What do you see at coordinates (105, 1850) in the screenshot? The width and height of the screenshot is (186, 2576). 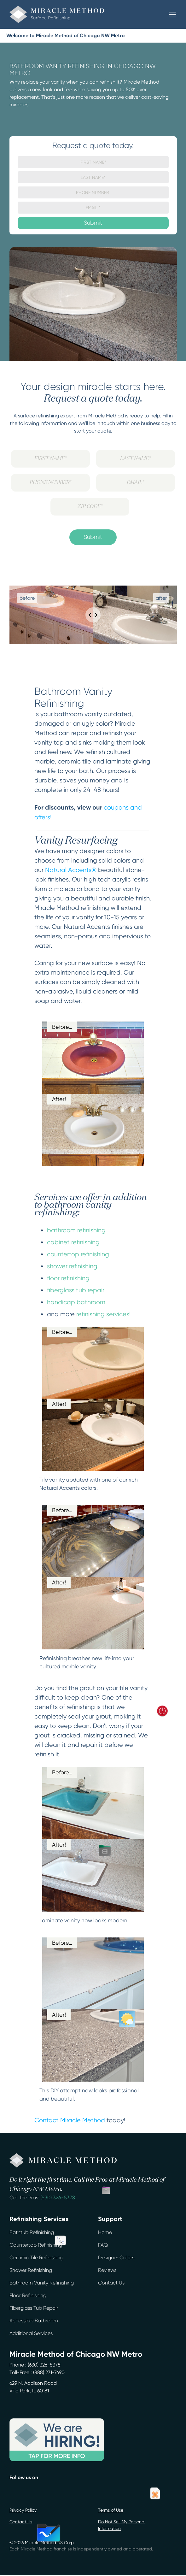 I see `open your videos folder` at bounding box center [105, 1850].